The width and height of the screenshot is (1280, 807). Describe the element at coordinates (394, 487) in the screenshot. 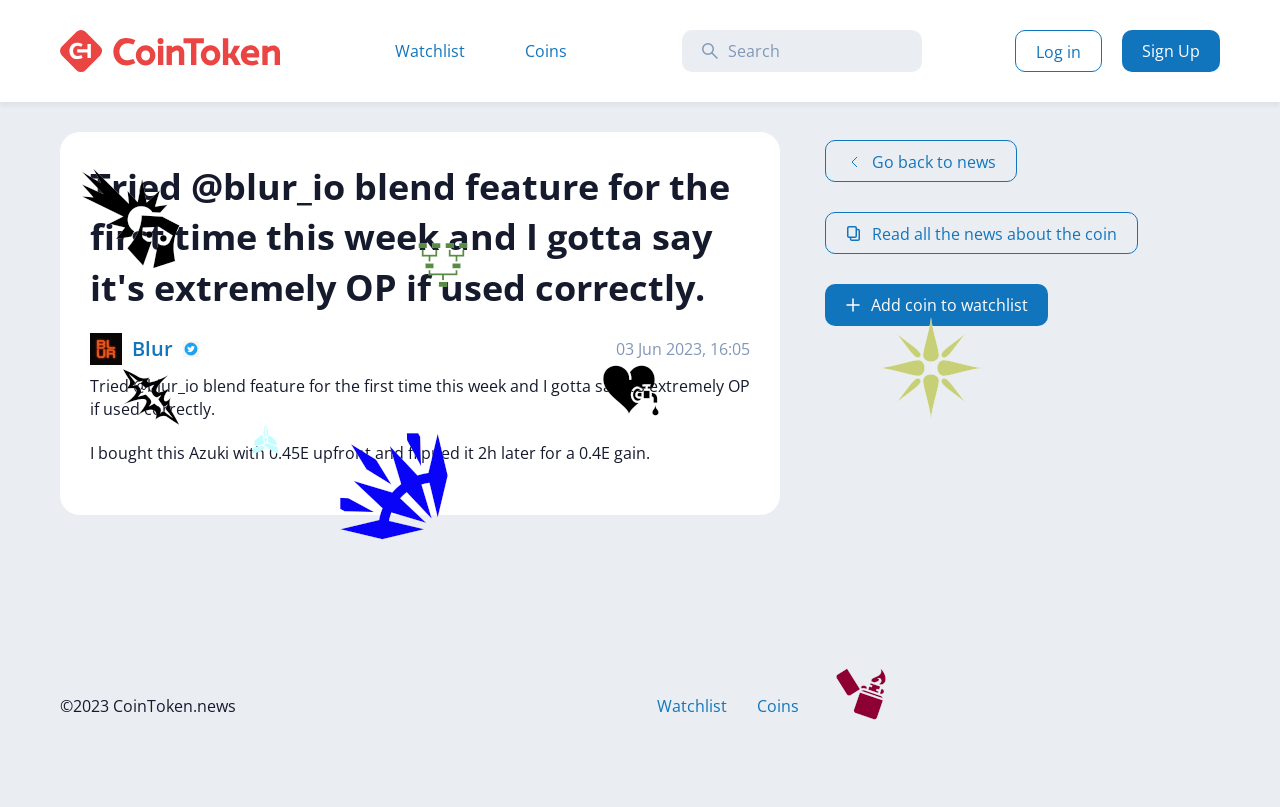

I see `indicates a collision or crash event` at that location.